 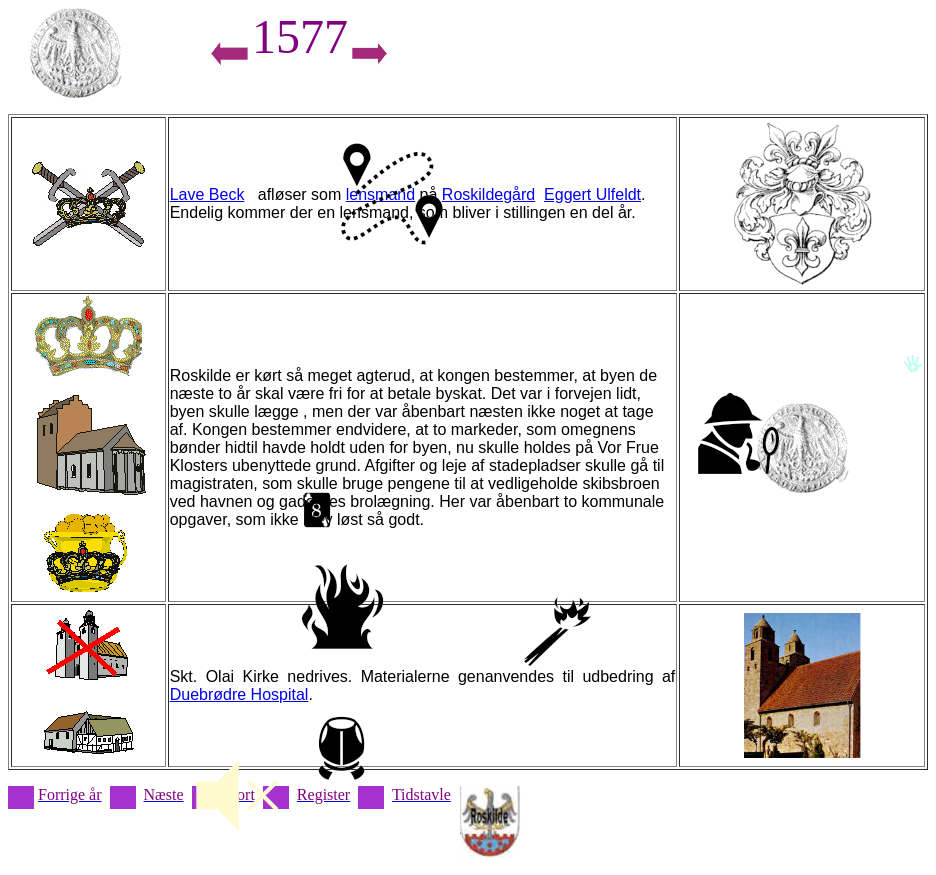 I want to click on equip armor or protective gear, so click(x=341, y=748).